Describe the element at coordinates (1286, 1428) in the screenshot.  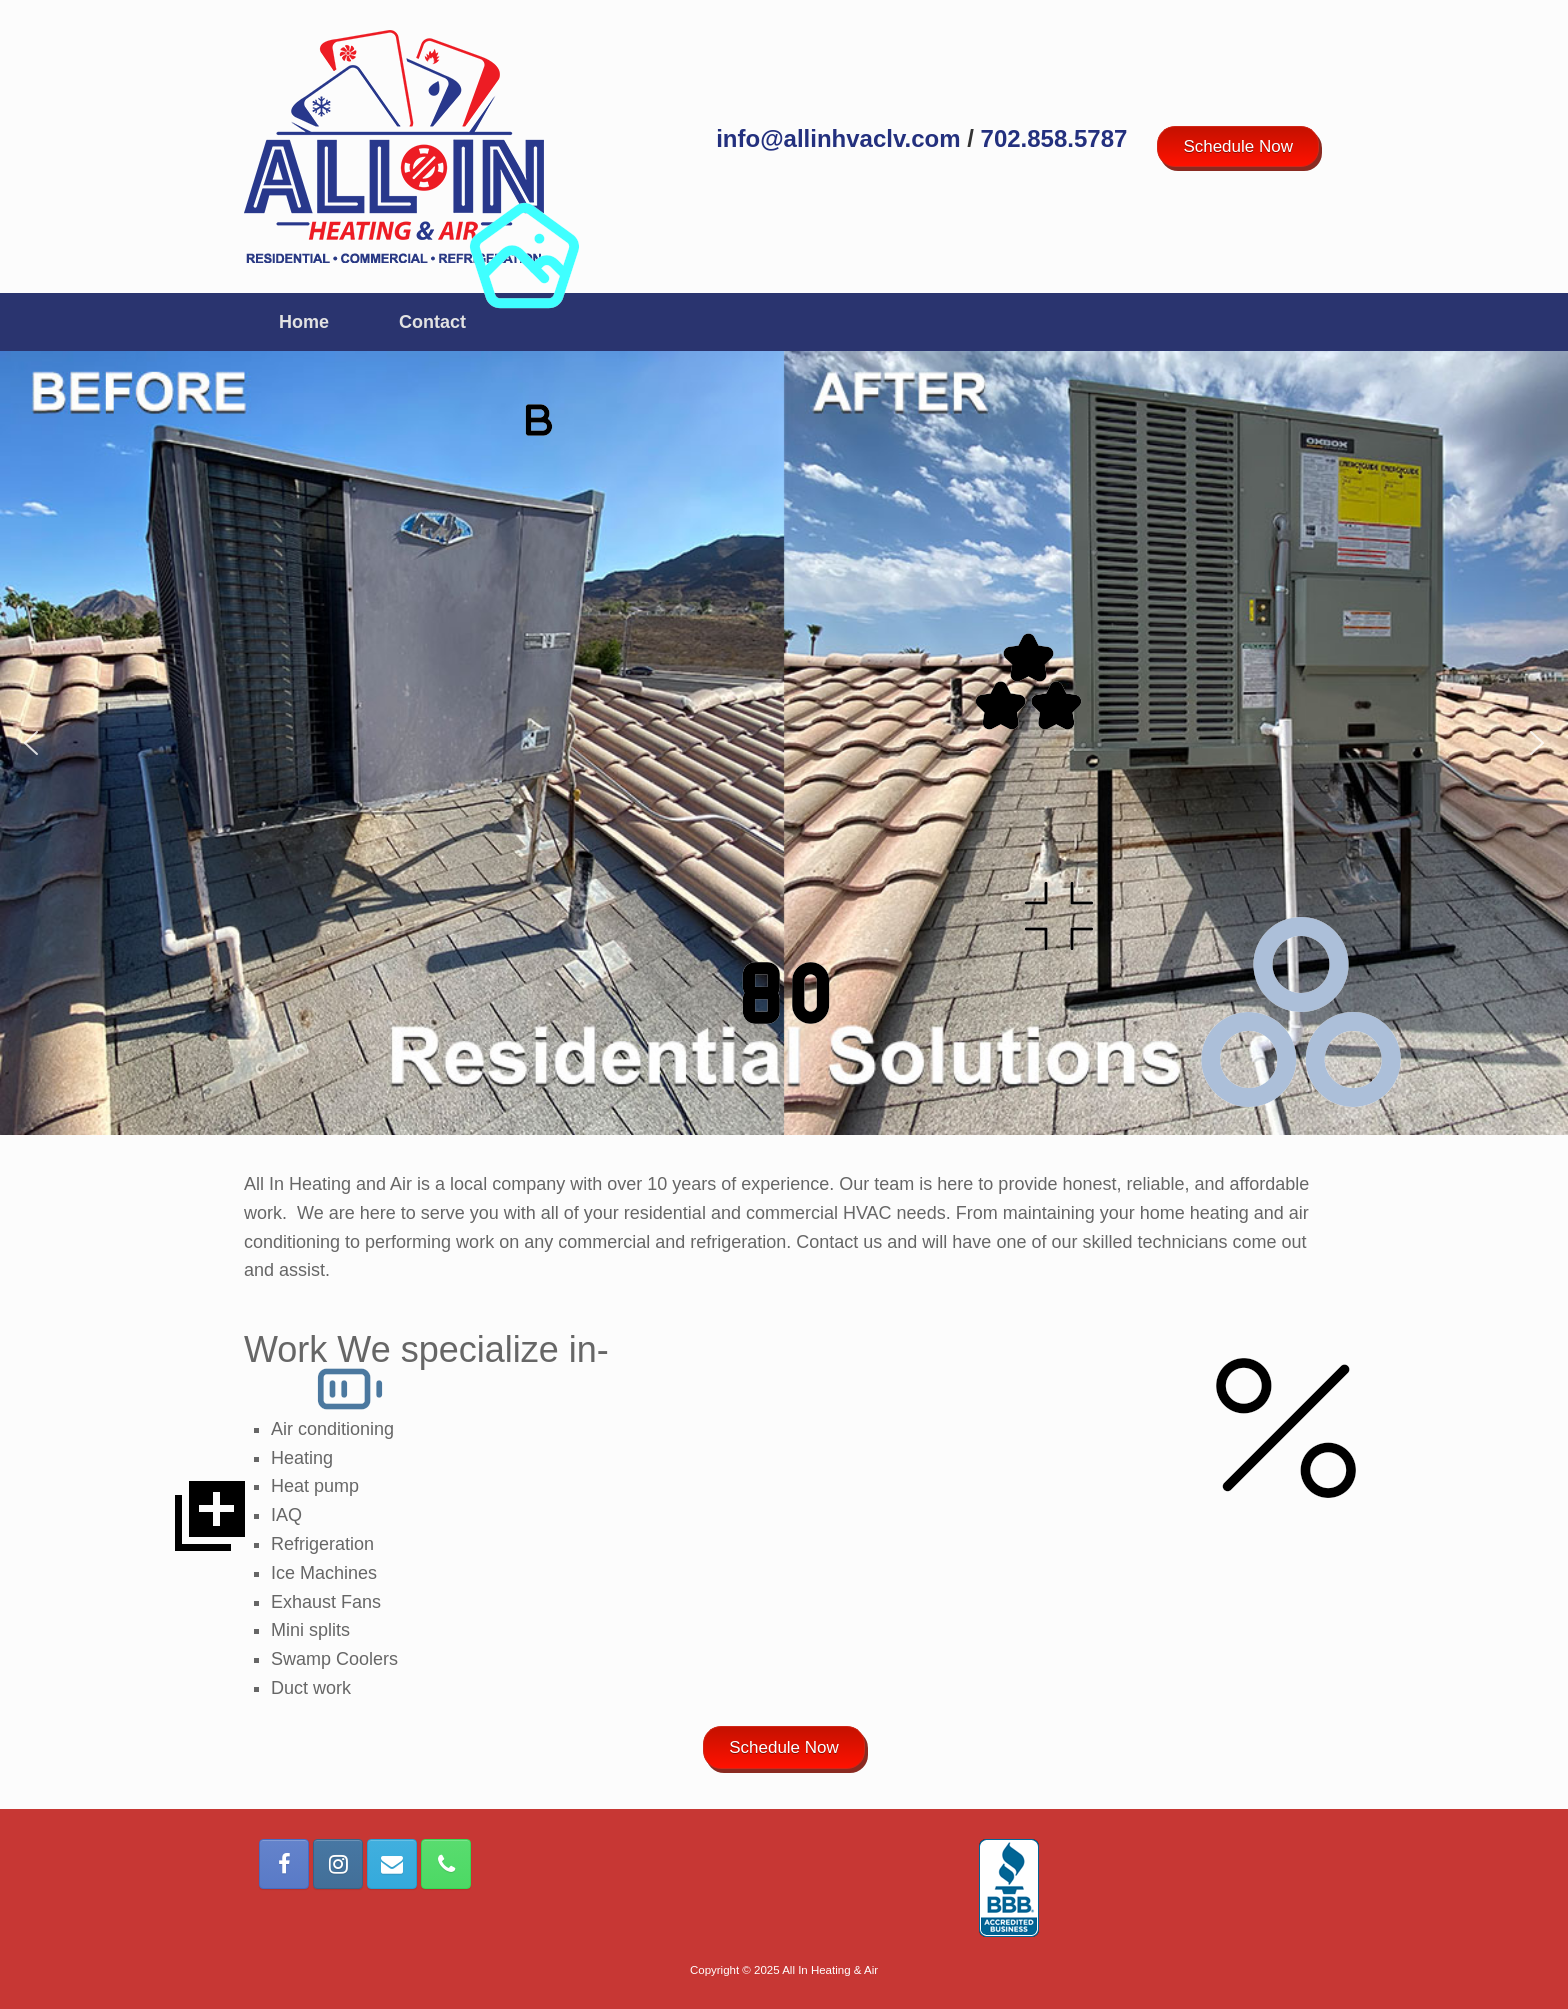
I see `view or apply a discount` at that location.